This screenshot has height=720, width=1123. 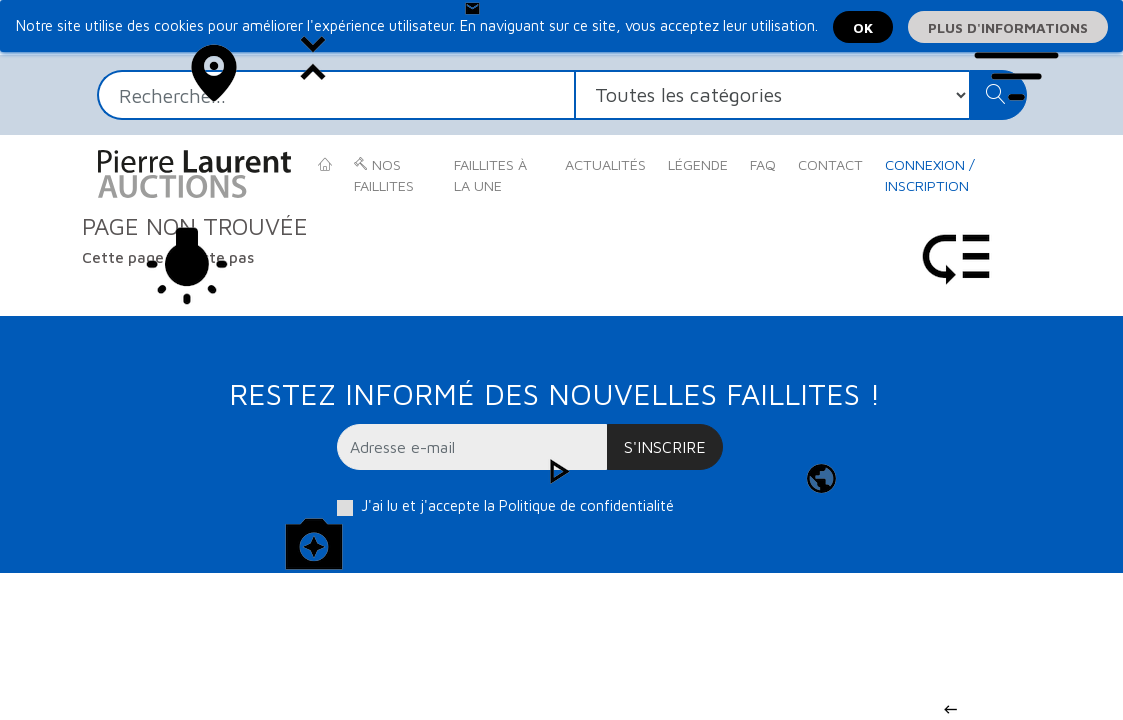 I want to click on indicates public or global visibility, so click(x=821, y=478).